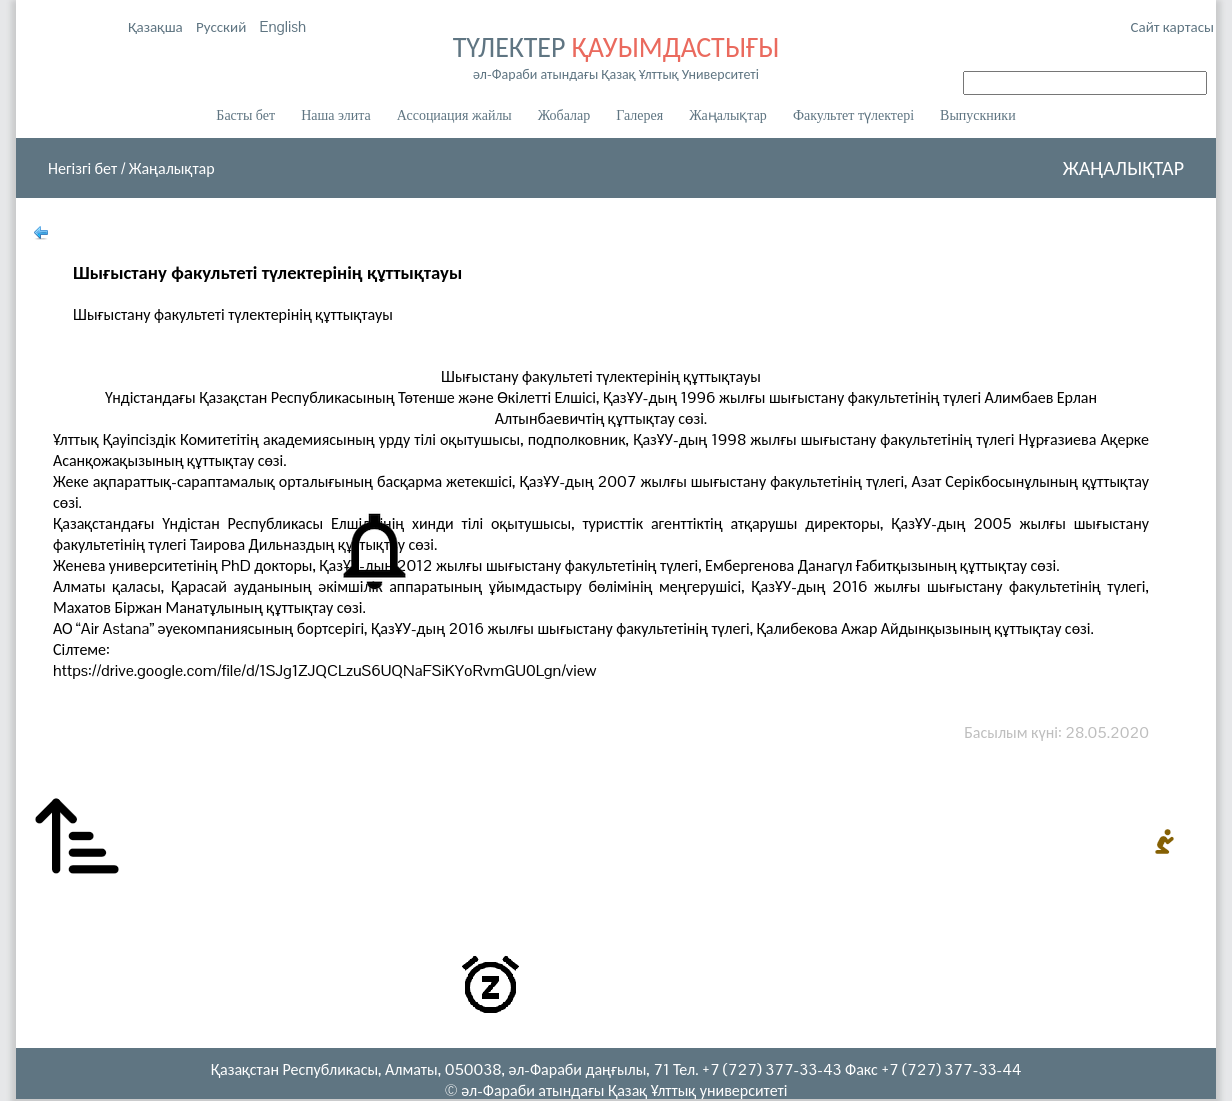 Image resolution: width=1232 pixels, height=1101 pixels. I want to click on view notifications, so click(374, 550).